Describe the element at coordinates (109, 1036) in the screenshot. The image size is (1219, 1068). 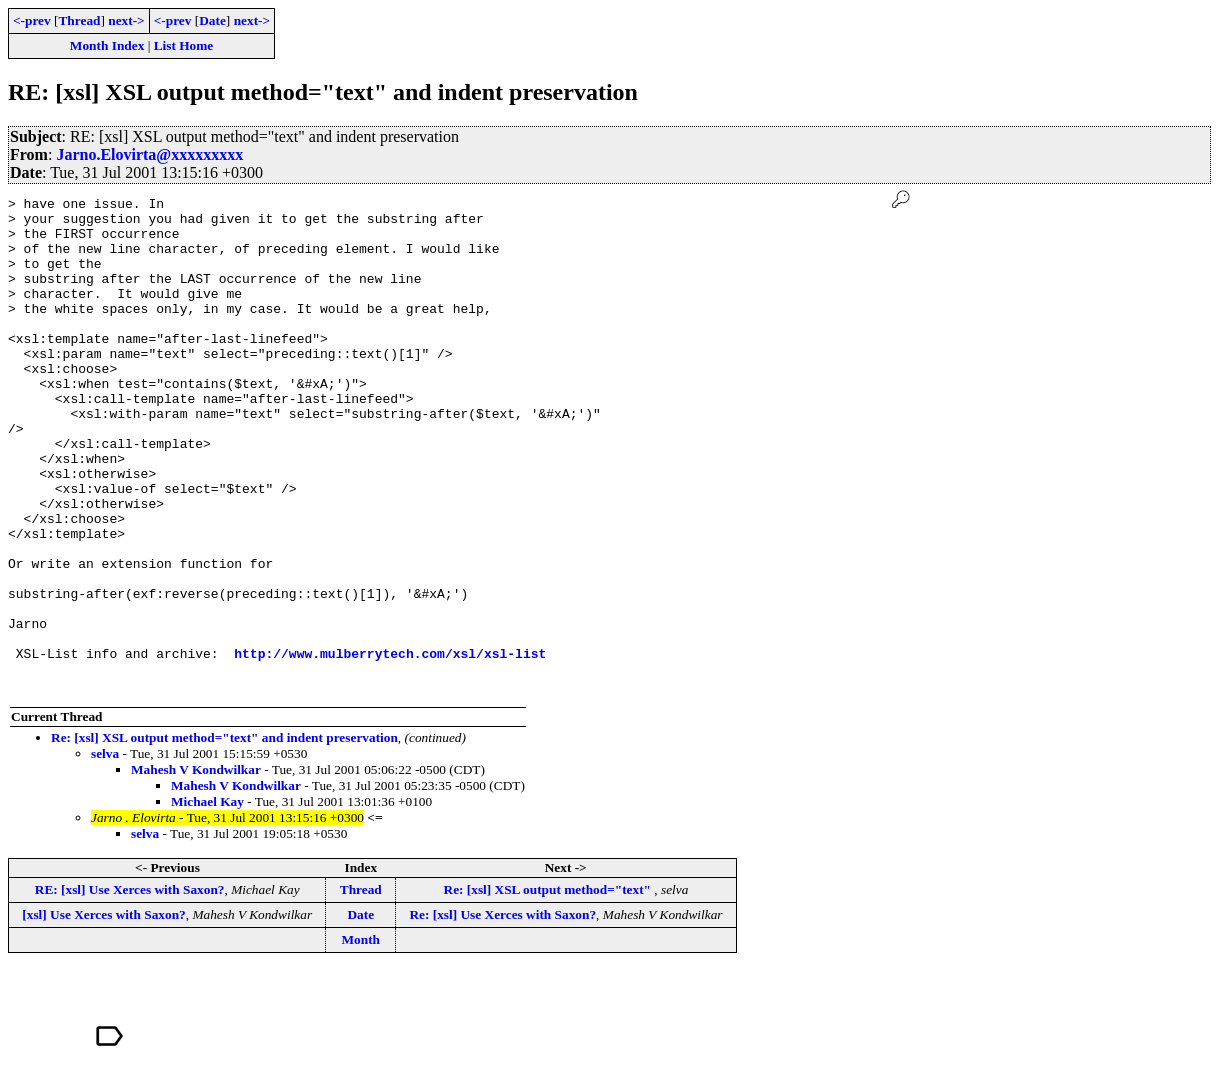
I see `add a label or tag to an item` at that location.